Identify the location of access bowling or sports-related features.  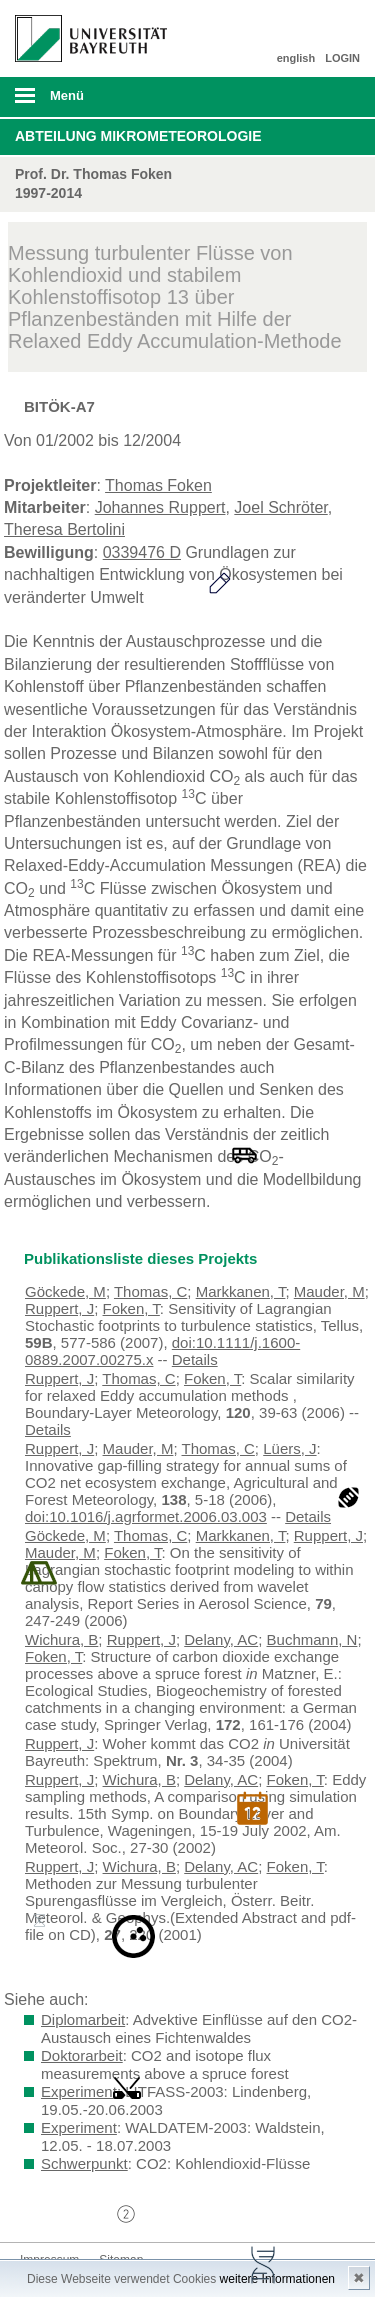
(133, 1936).